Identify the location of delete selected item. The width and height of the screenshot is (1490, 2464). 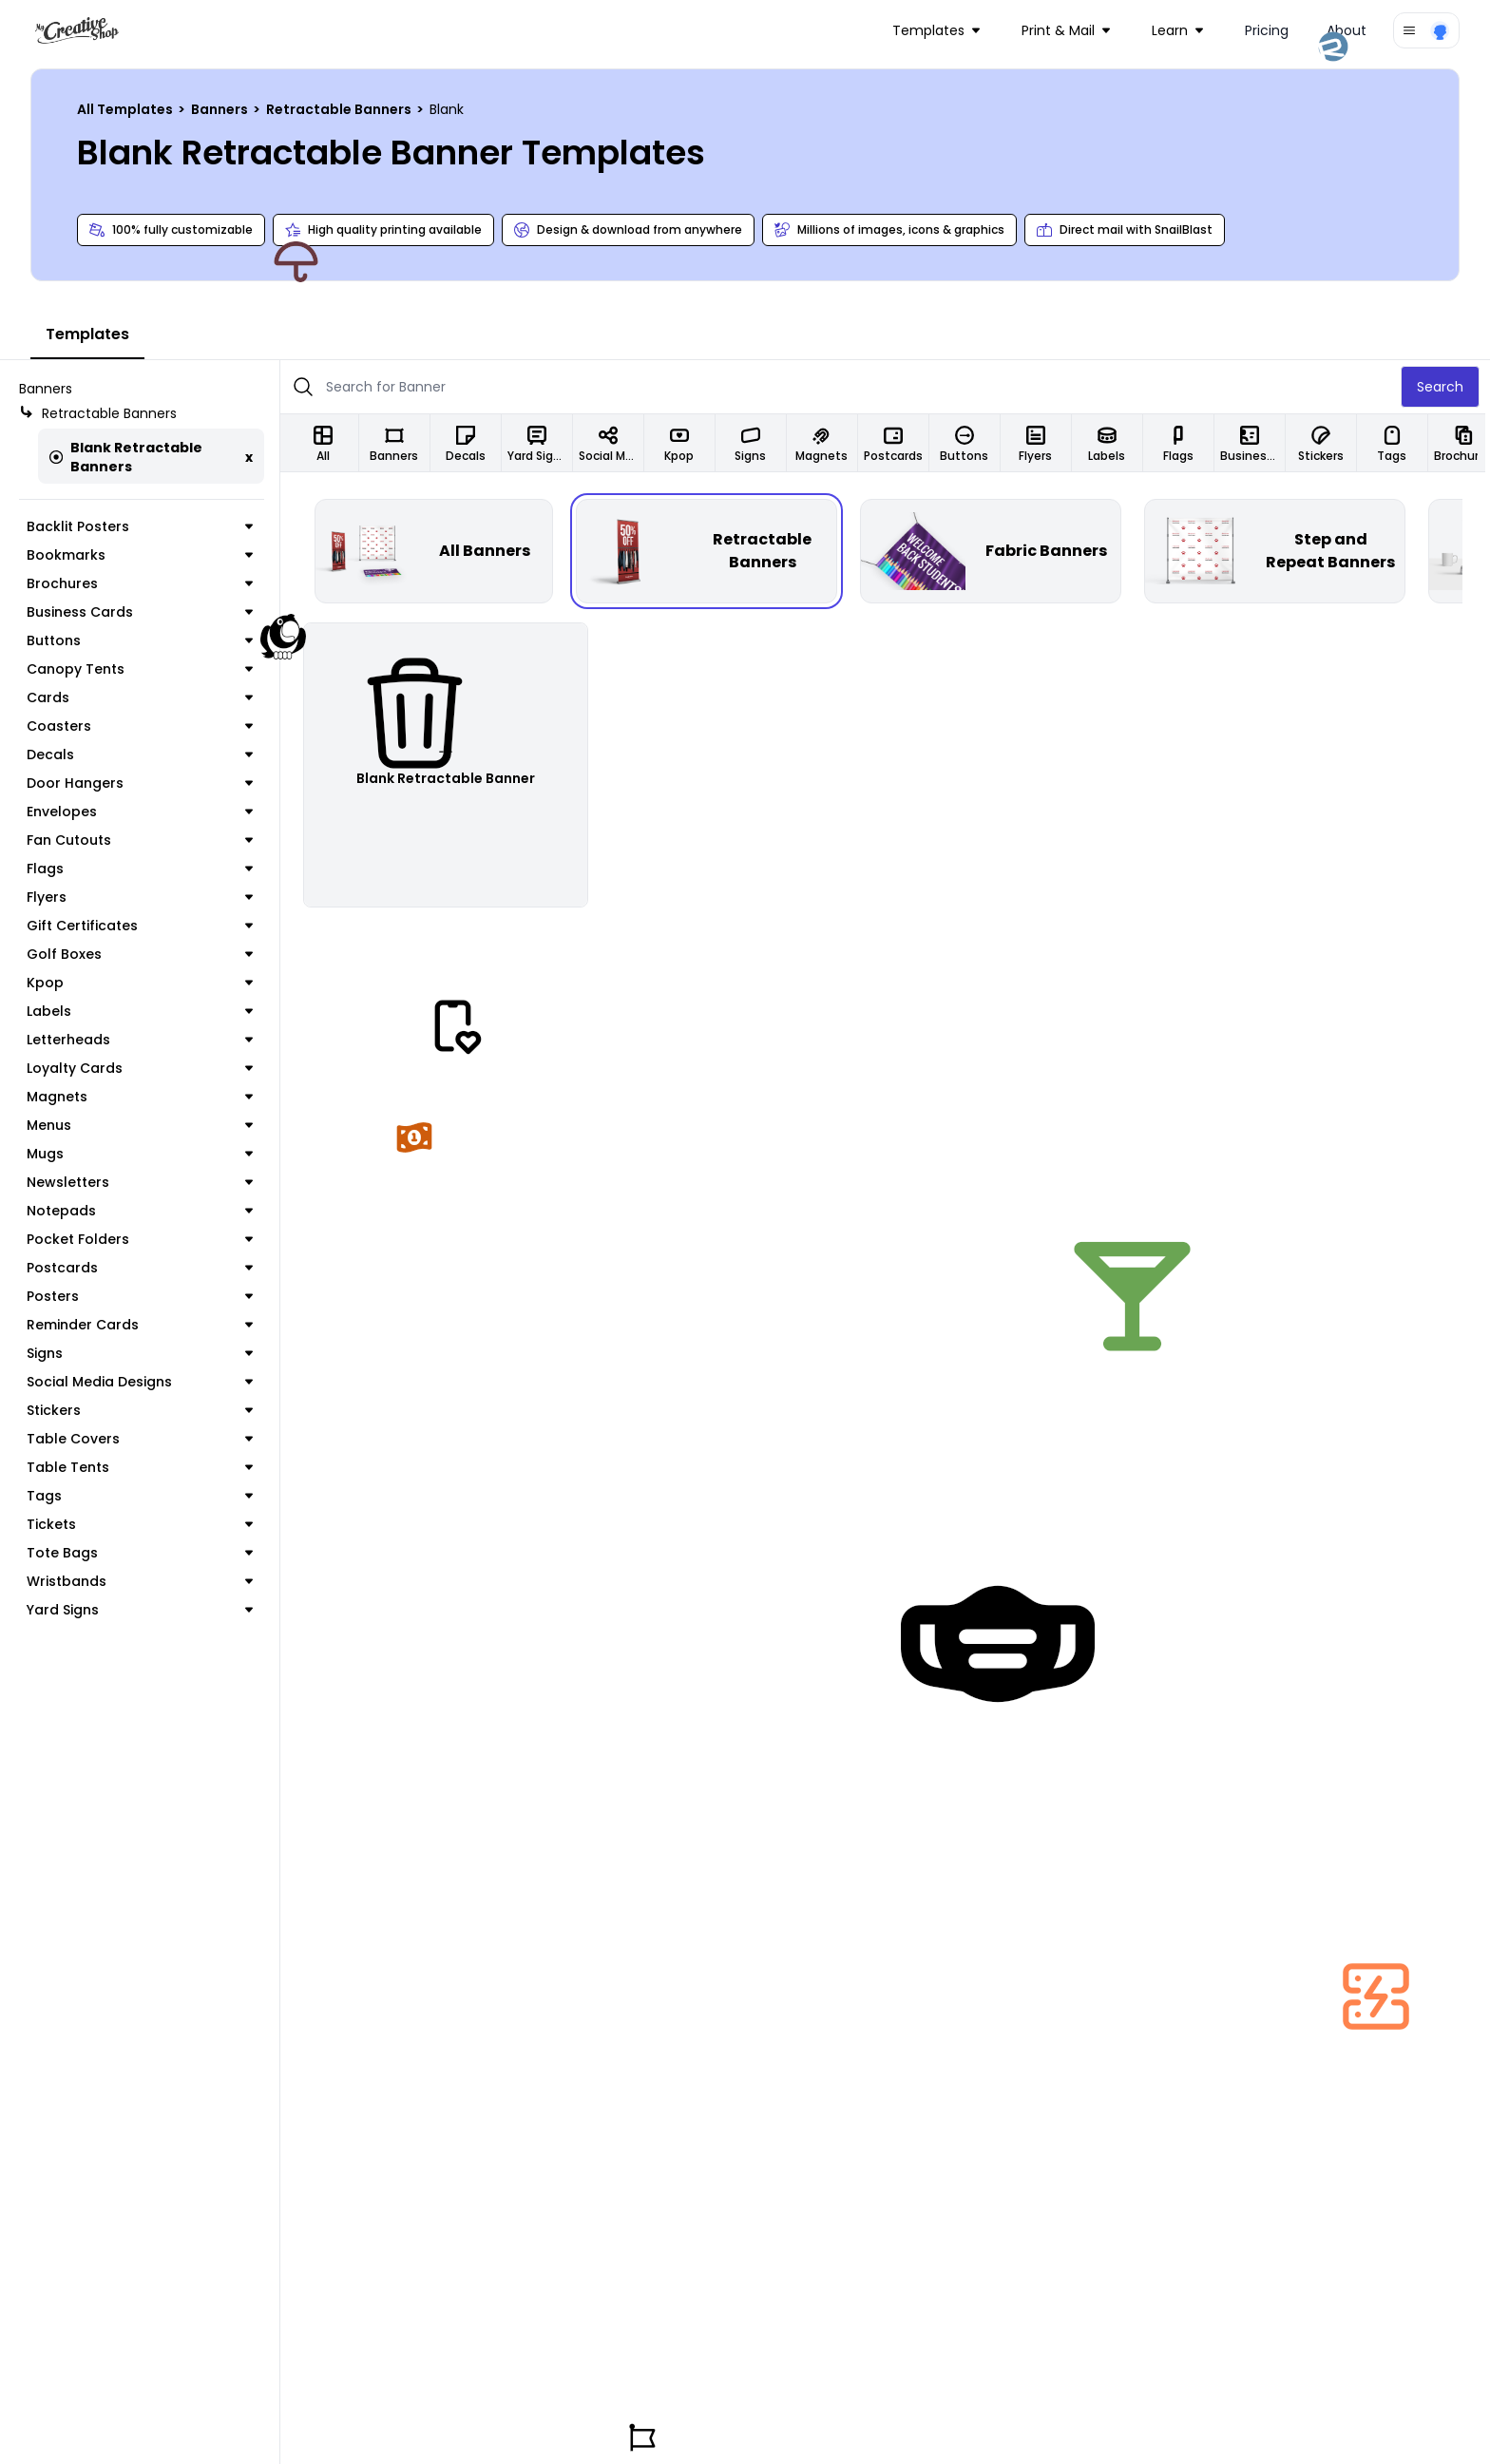
(414, 713).